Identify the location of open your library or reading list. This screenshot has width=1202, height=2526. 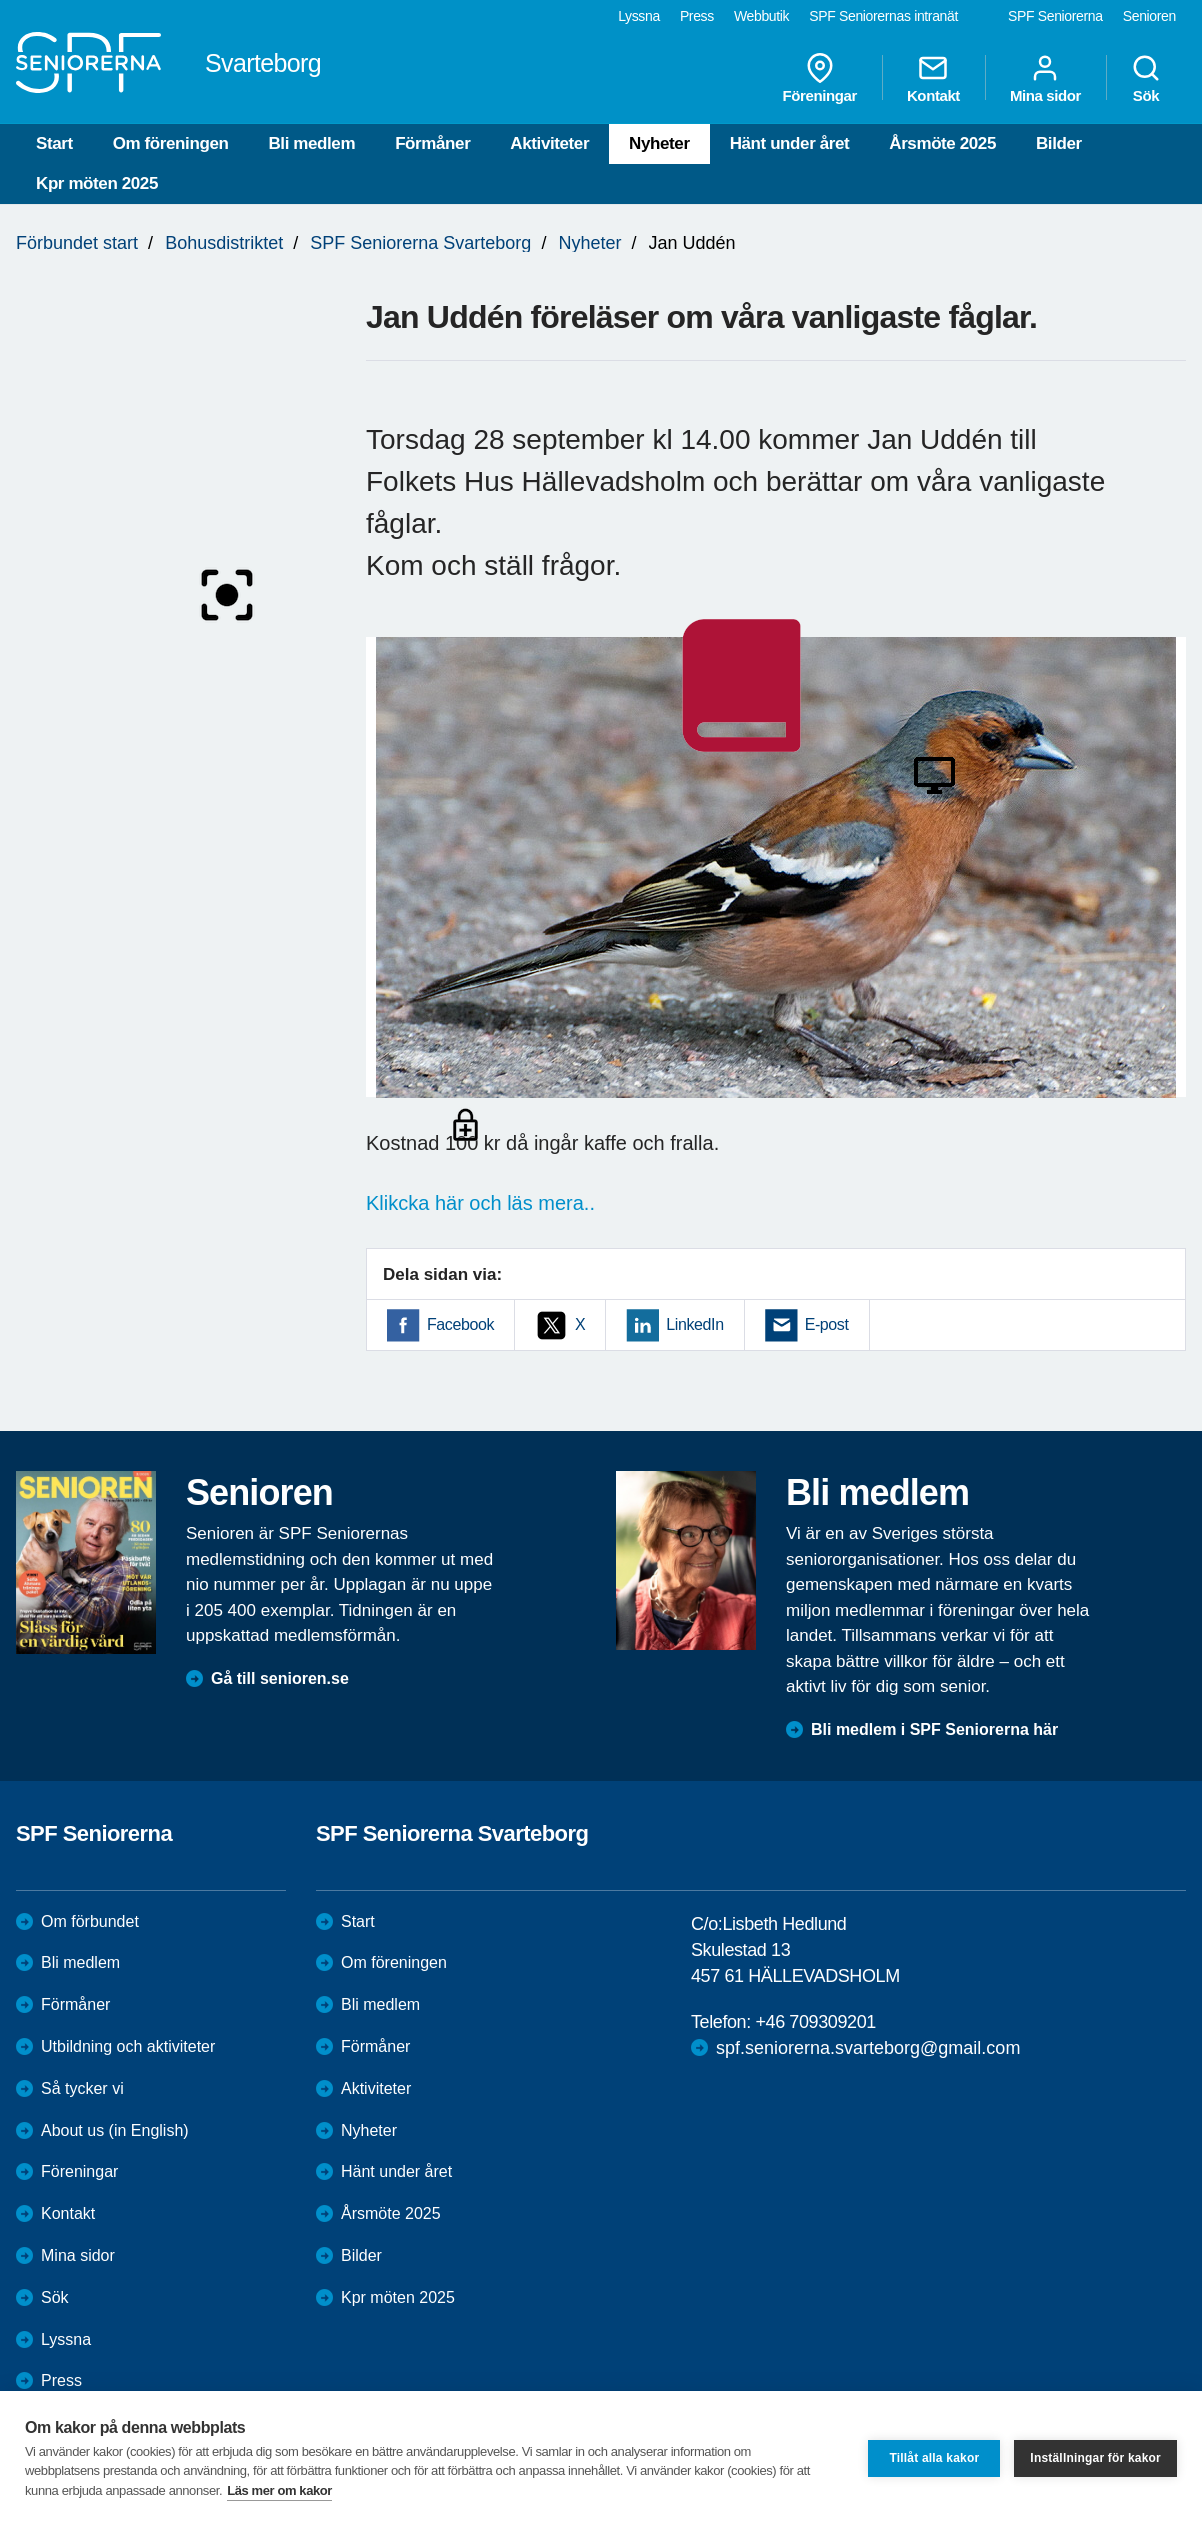
(741, 685).